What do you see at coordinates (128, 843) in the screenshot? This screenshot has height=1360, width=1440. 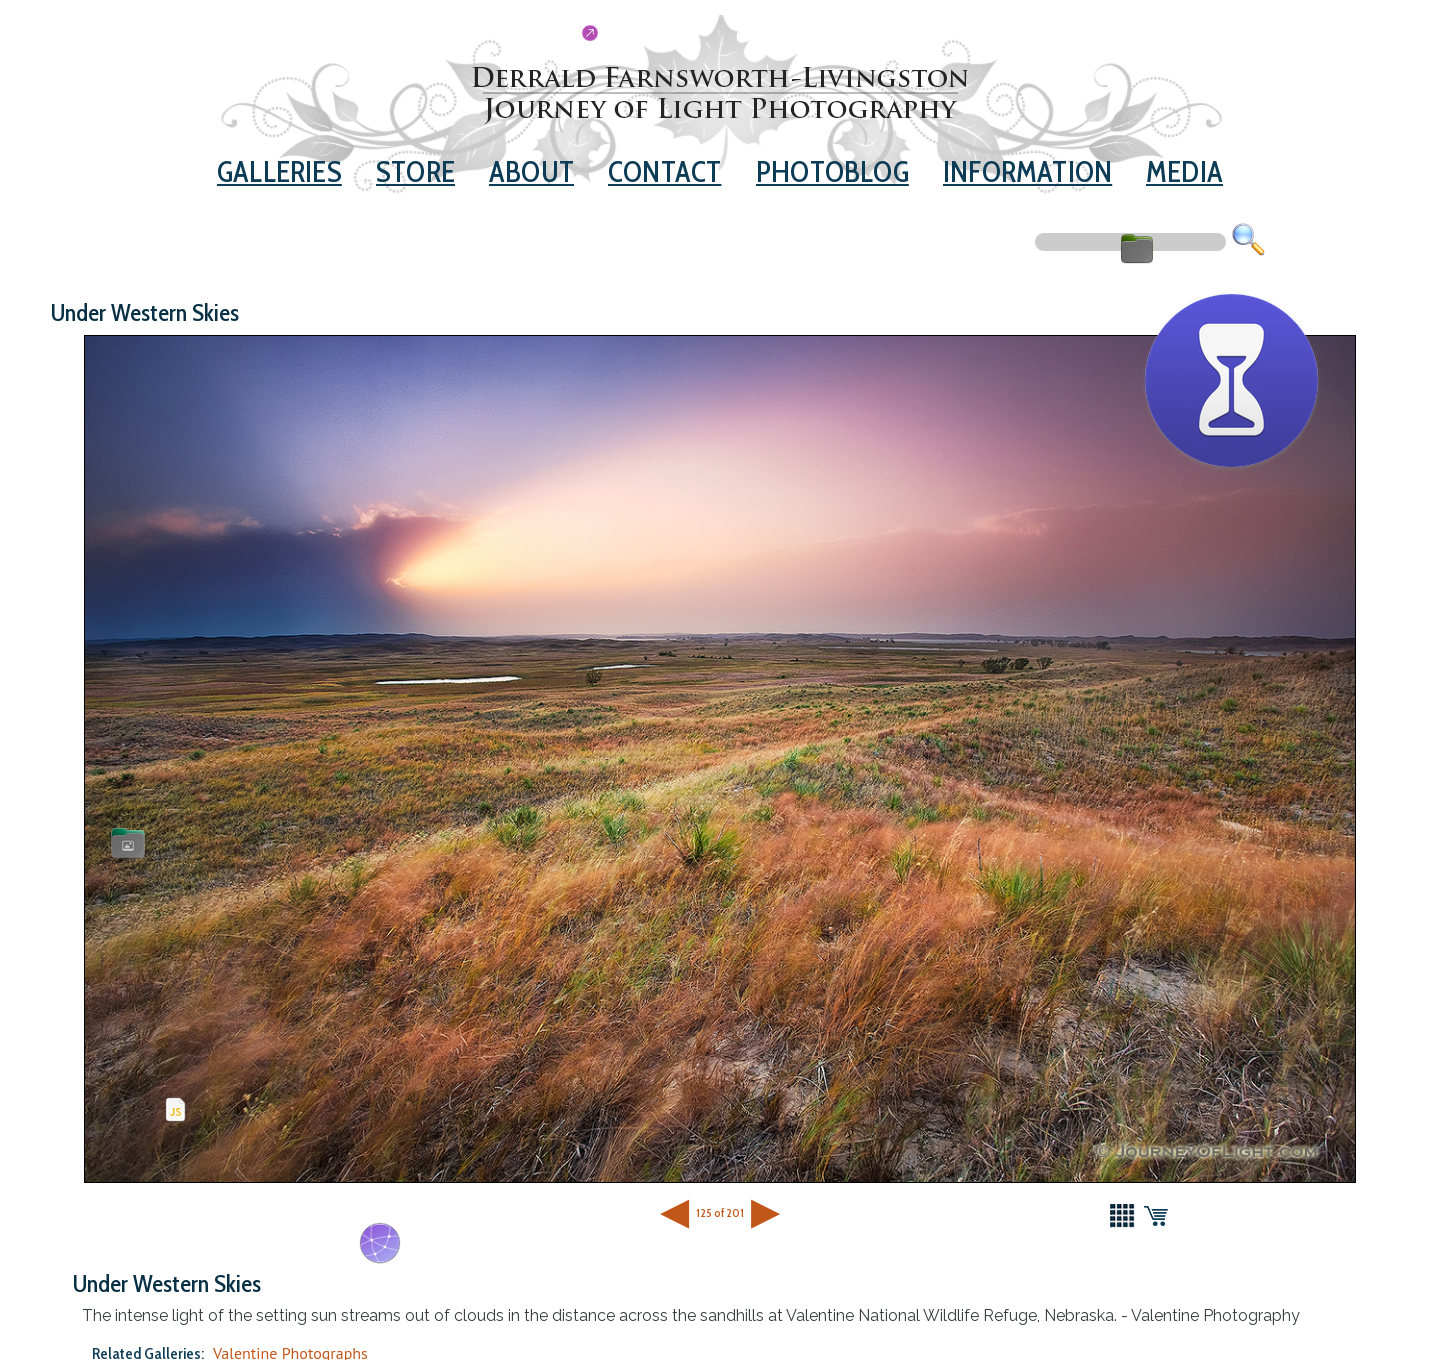 I see `open your pictures folder` at bounding box center [128, 843].